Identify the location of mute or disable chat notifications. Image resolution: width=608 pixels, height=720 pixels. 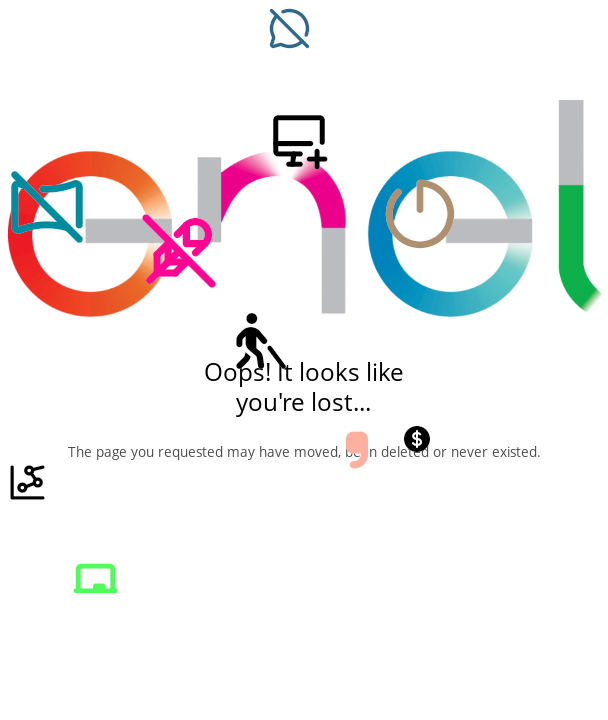
(289, 28).